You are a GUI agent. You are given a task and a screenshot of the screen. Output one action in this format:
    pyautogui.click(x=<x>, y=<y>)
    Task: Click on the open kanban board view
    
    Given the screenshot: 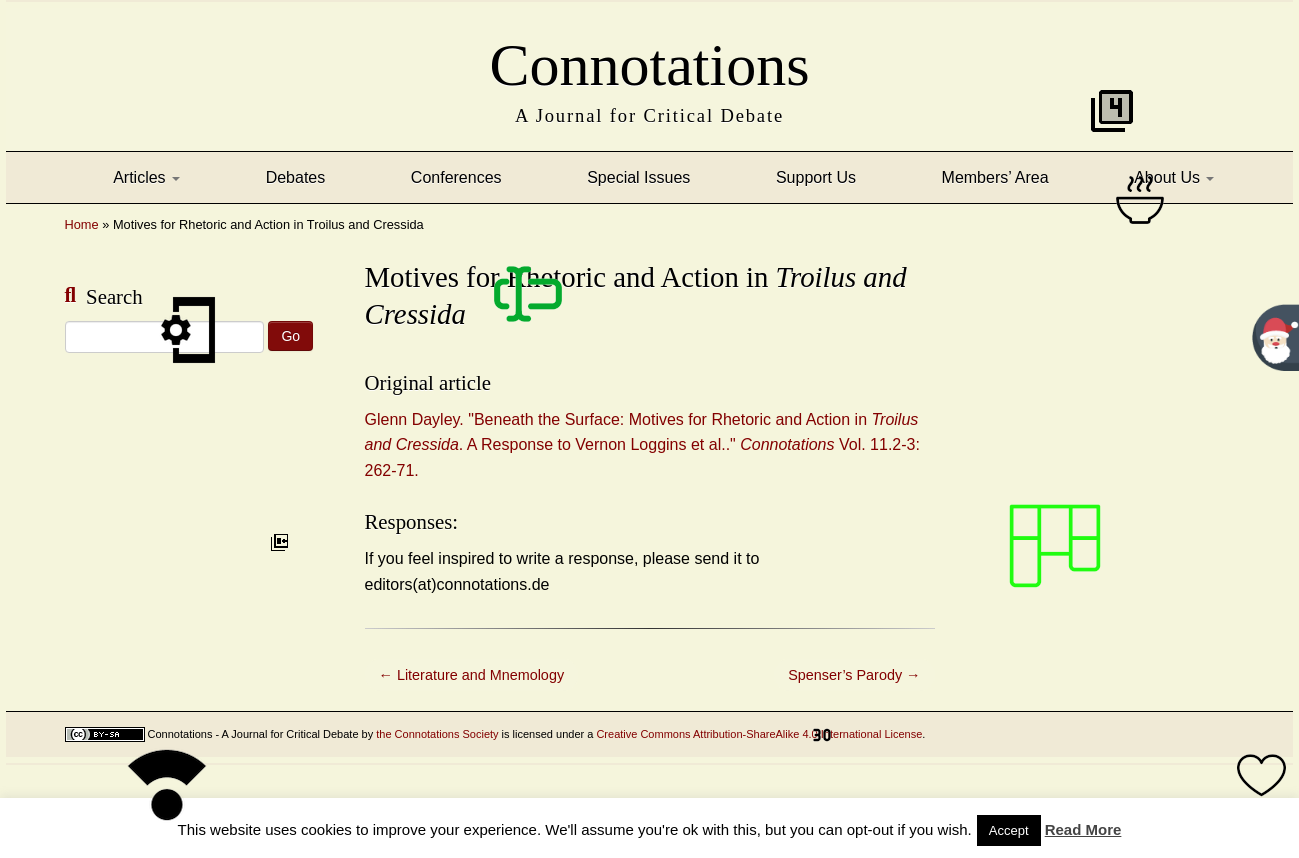 What is the action you would take?
    pyautogui.click(x=1055, y=542)
    